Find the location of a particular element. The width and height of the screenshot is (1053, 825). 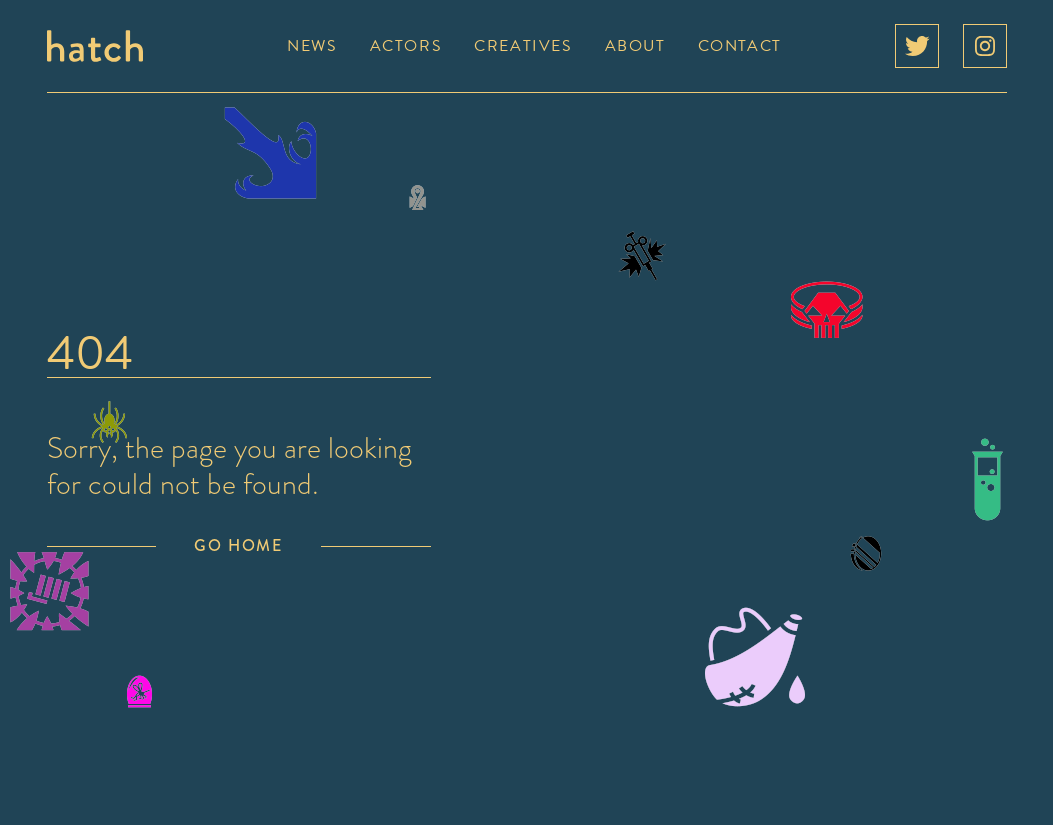

represents a coin or currency item in-game is located at coordinates (866, 553).